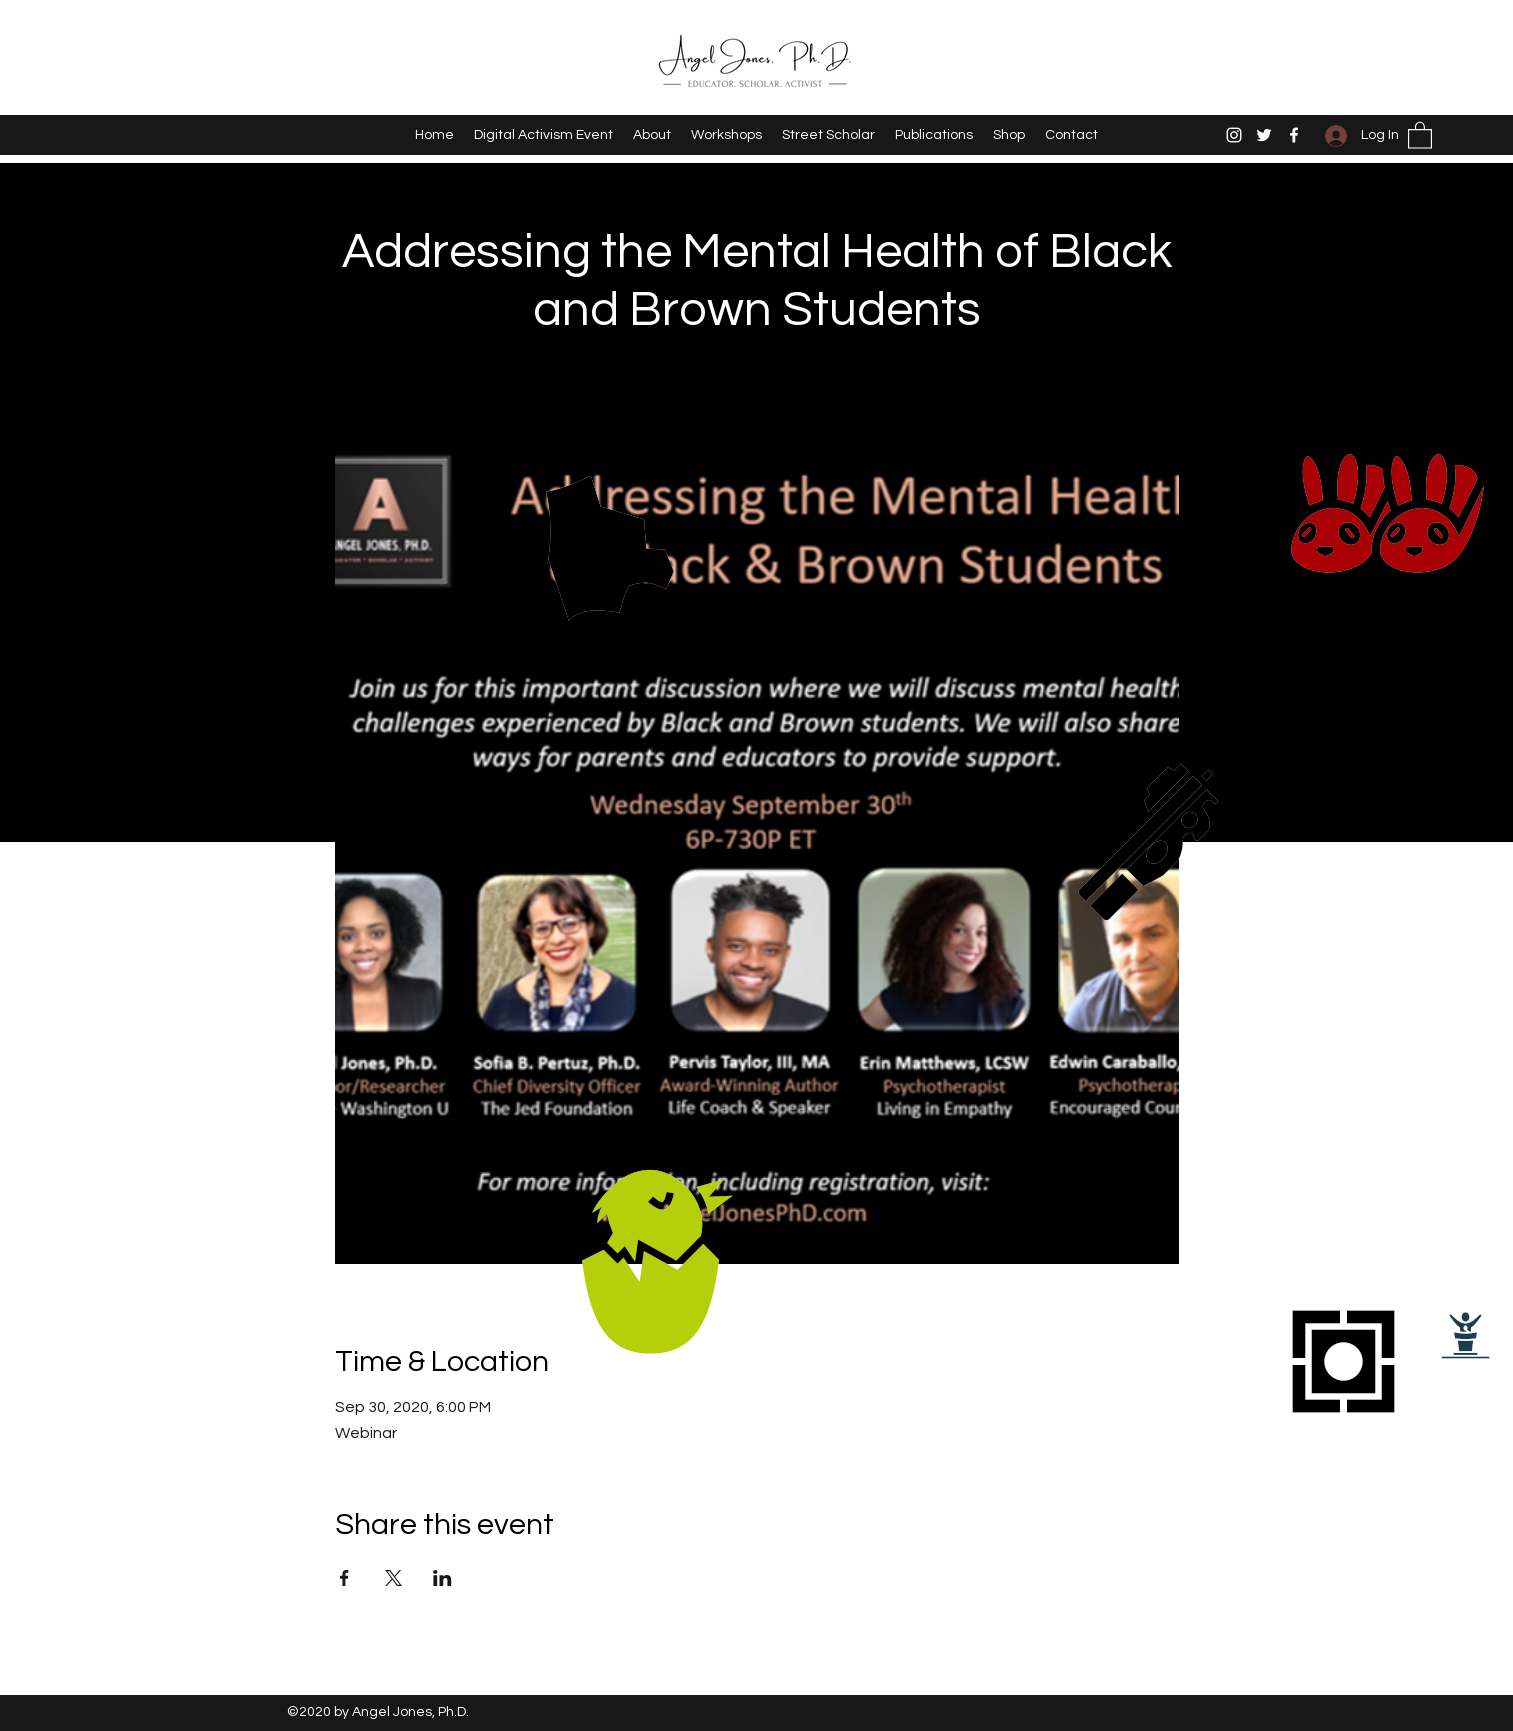 The width and height of the screenshot is (1513, 1731). Describe the element at coordinates (650, 1258) in the screenshot. I see `indicates new user or beginner status` at that location.